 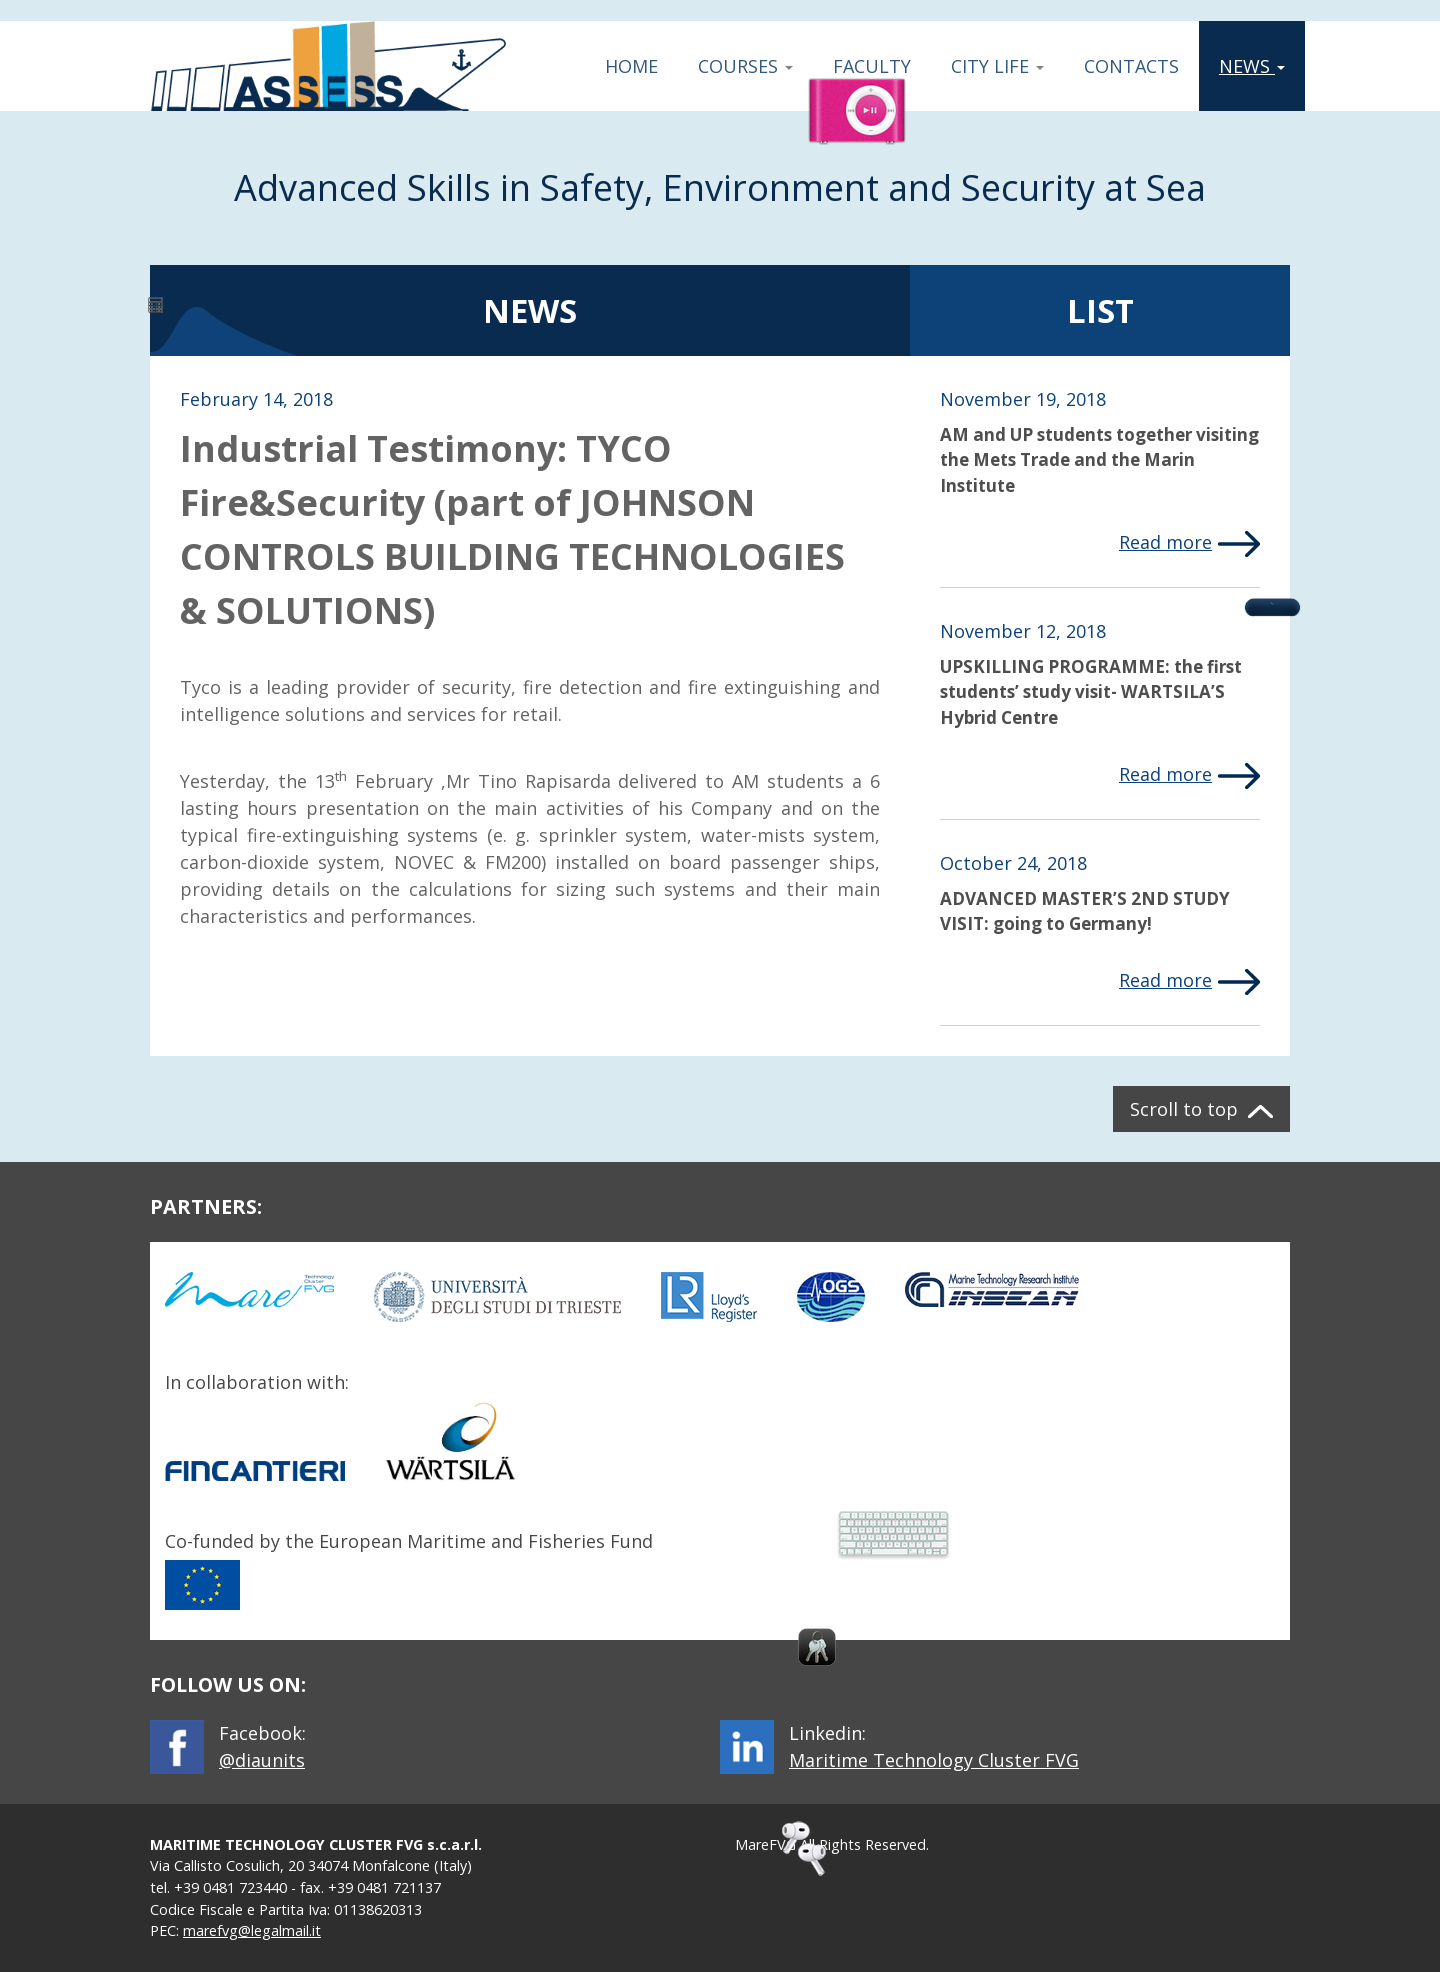 What do you see at coordinates (857, 93) in the screenshot?
I see `iPod shuffle device connected` at bounding box center [857, 93].